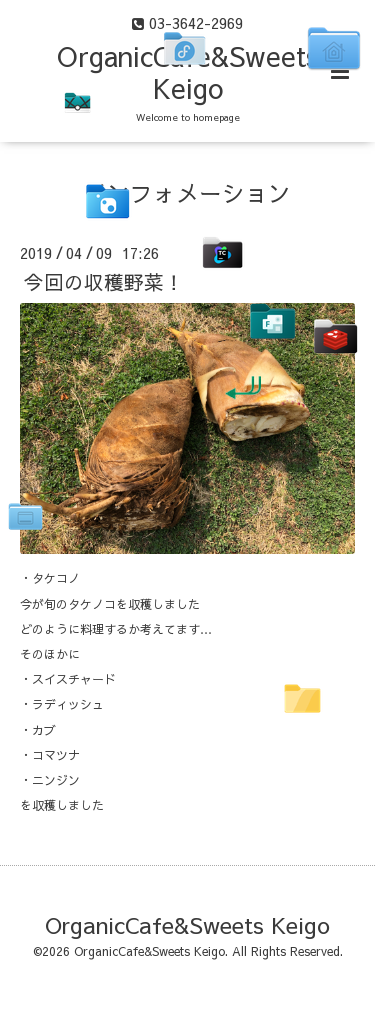 The width and height of the screenshot is (375, 1031). I want to click on open JetBrains TeamCity project folder, so click(222, 253).